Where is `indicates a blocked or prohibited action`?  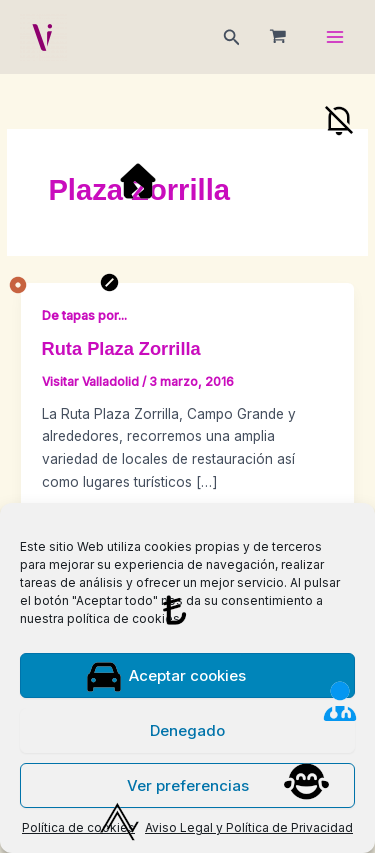 indicates a blocked or prohibited action is located at coordinates (109, 282).